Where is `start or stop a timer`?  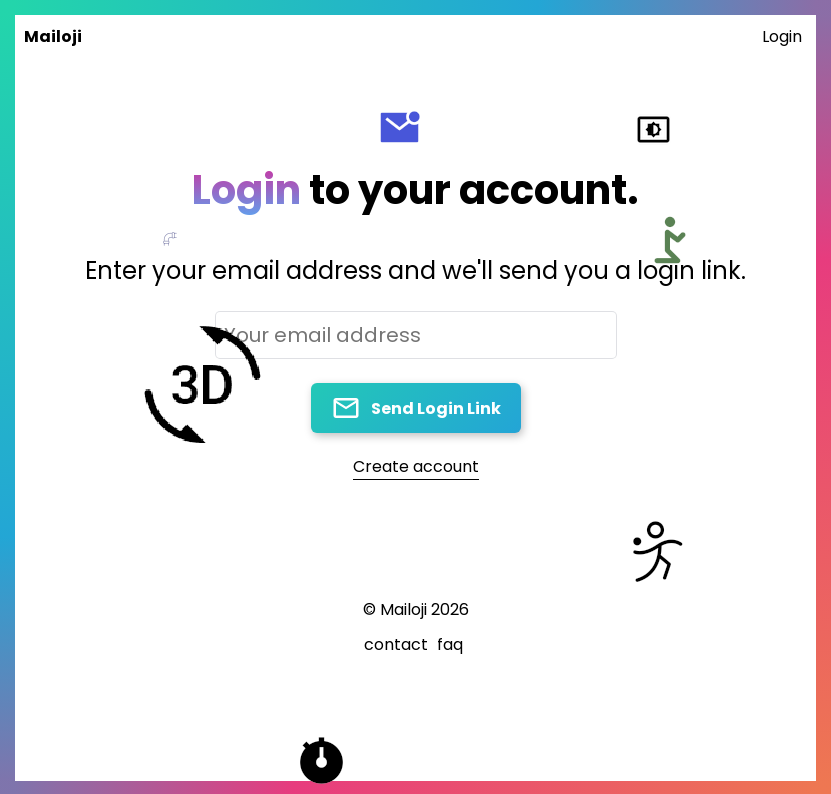 start or stop a timer is located at coordinates (321, 760).